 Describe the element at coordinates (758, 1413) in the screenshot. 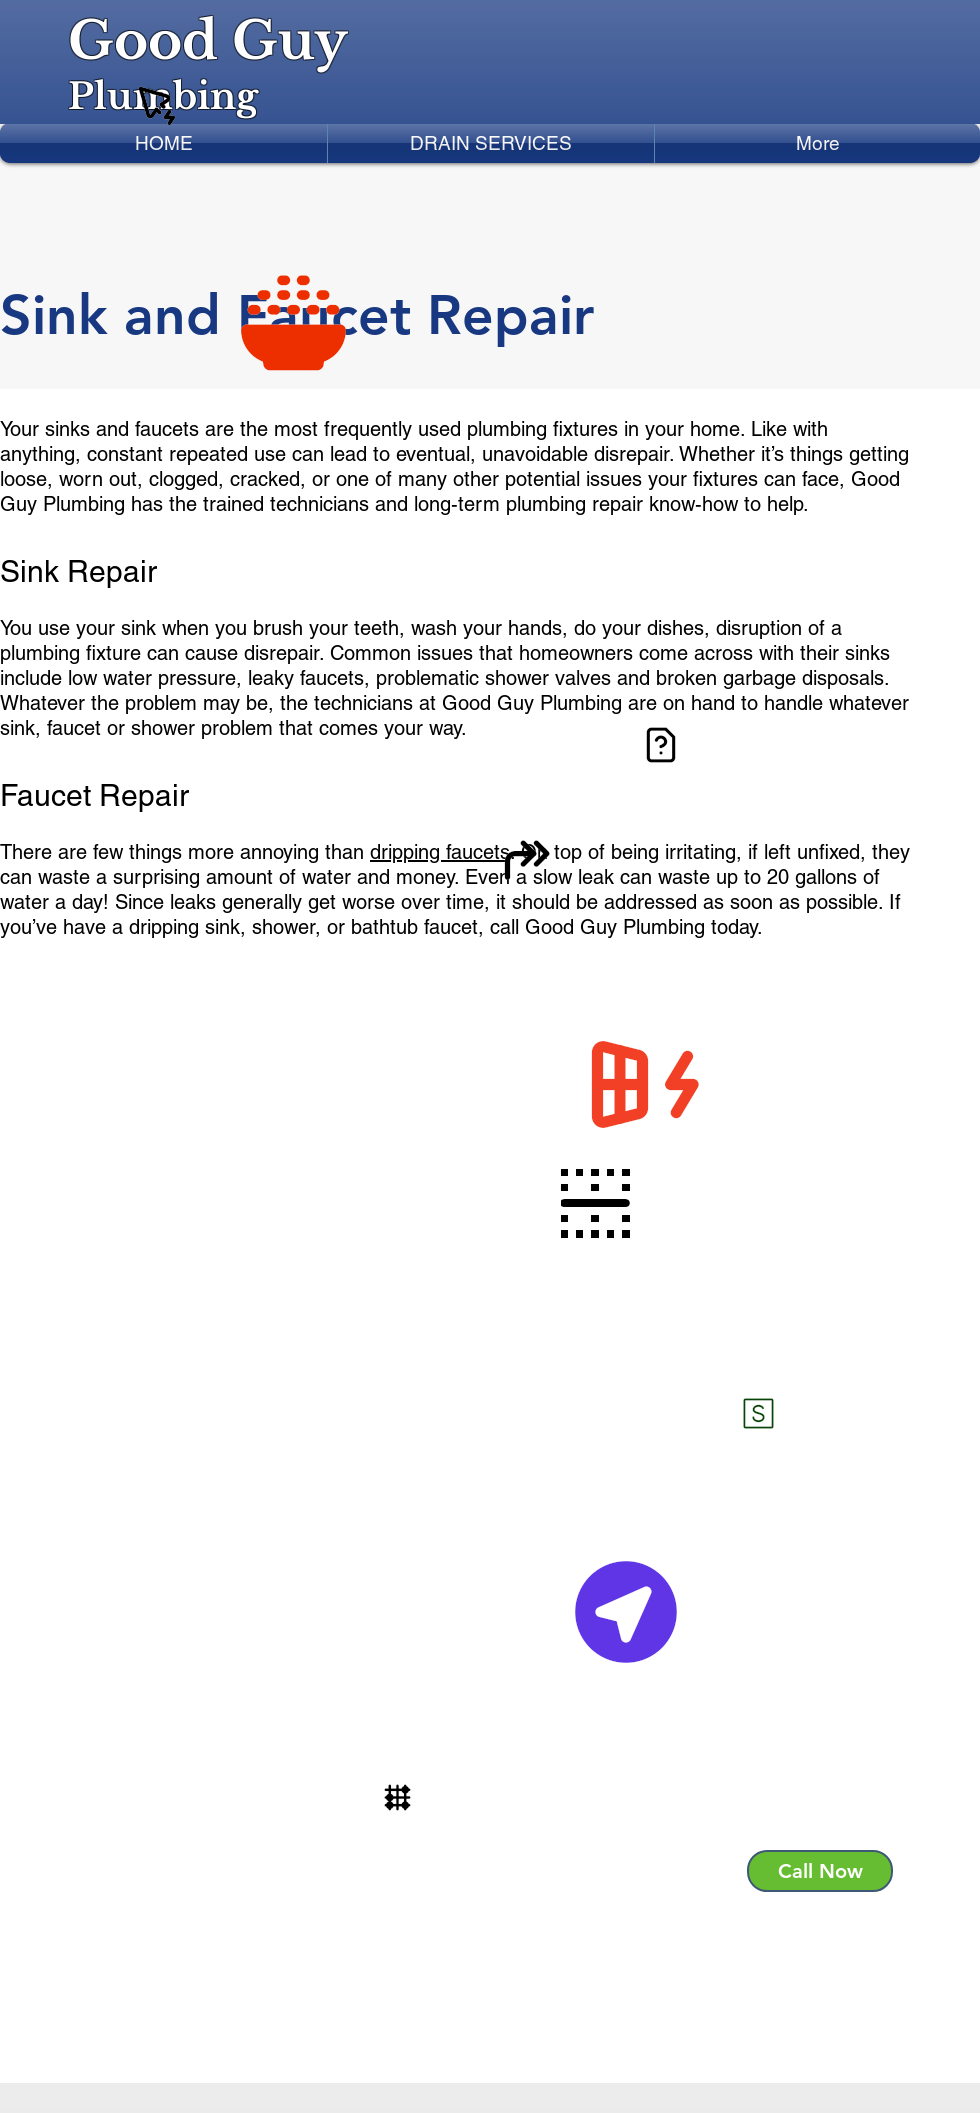

I see `link to stripe payment services` at that location.